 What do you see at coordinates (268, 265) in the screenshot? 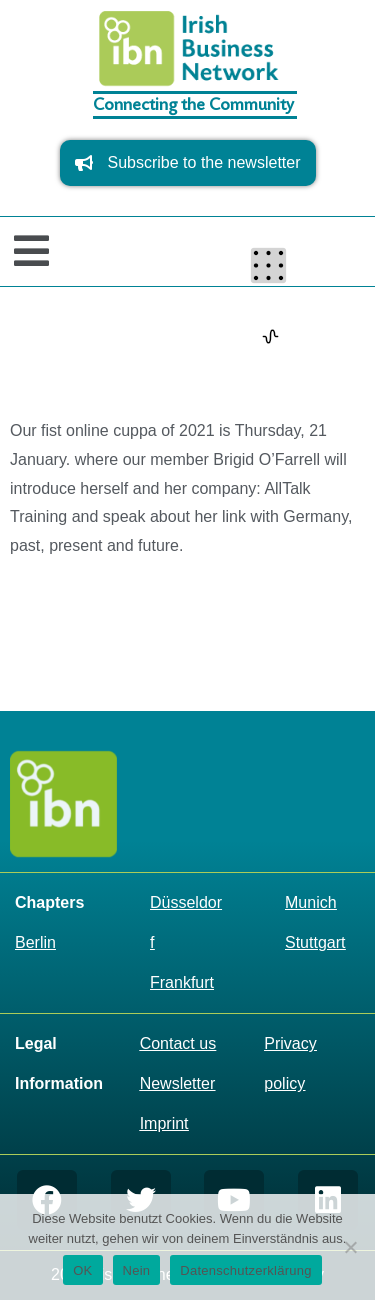
I see `open app drawer or launcher` at bounding box center [268, 265].